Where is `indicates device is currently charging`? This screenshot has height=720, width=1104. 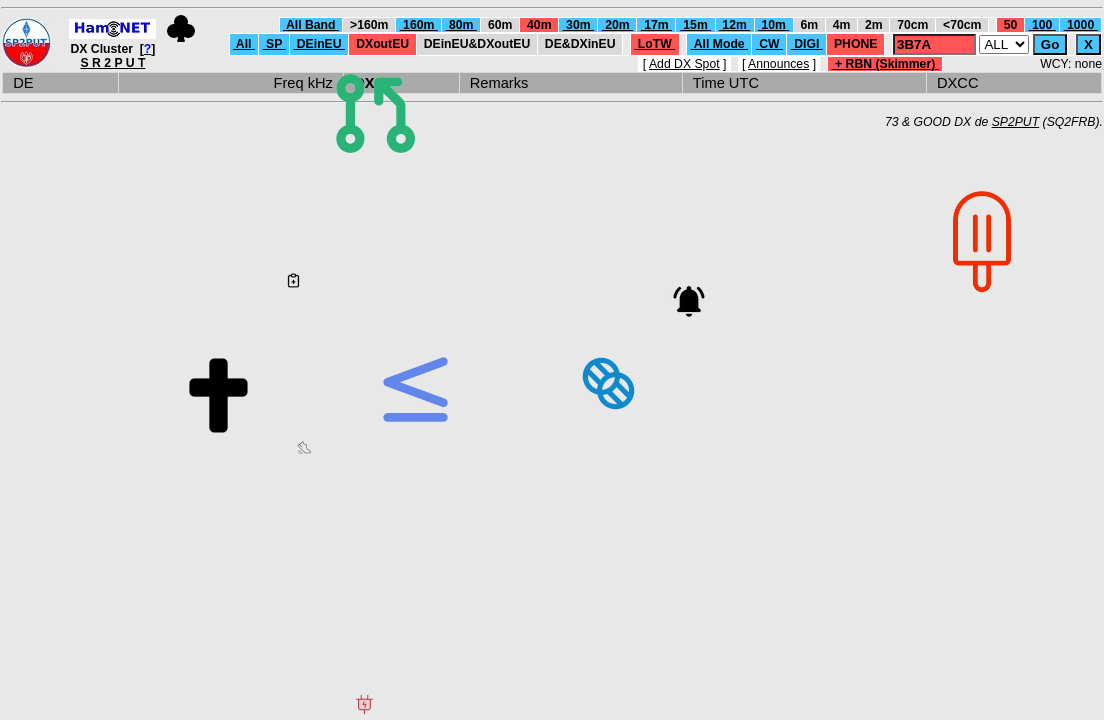
indicates device is currently charging is located at coordinates (364, 704).